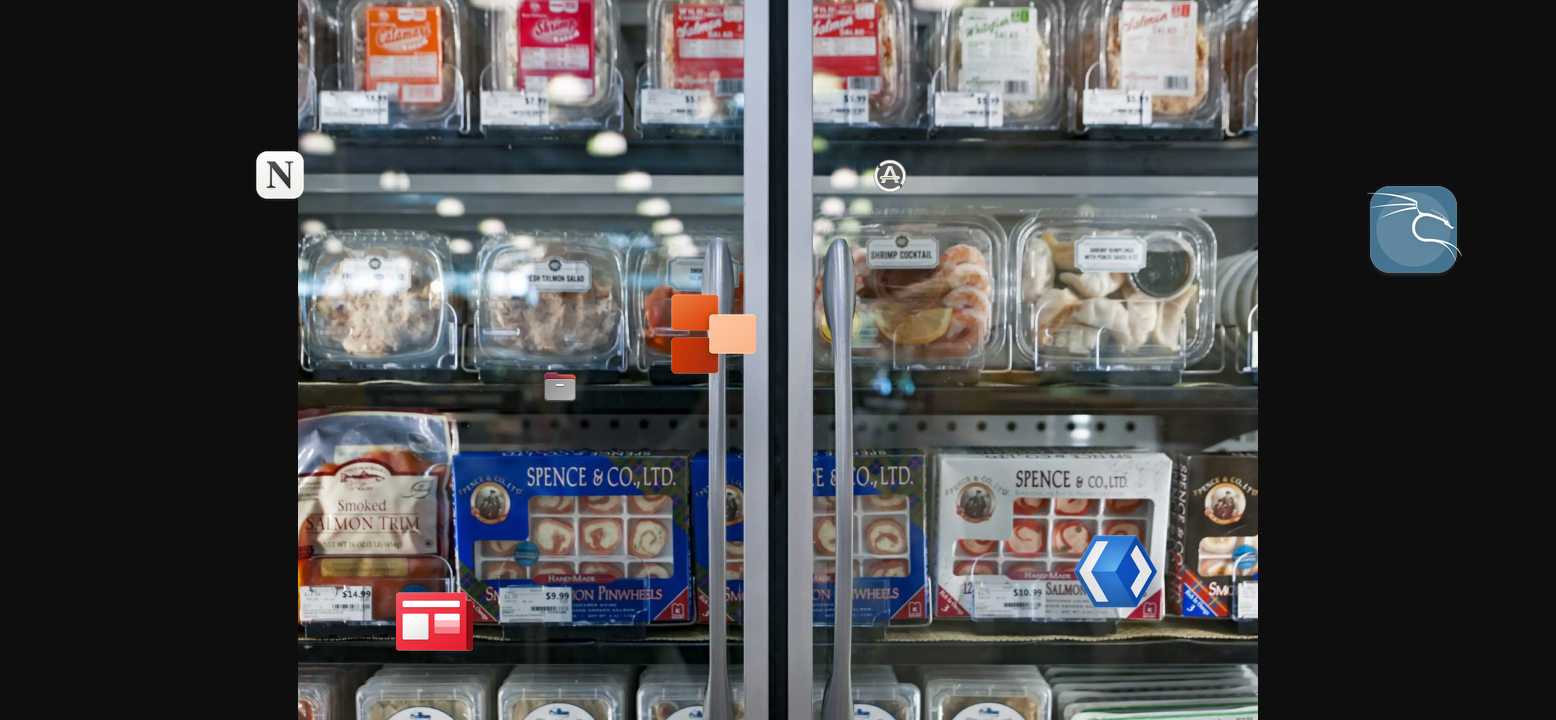  I want to click on open the news app, so click(434, 621).